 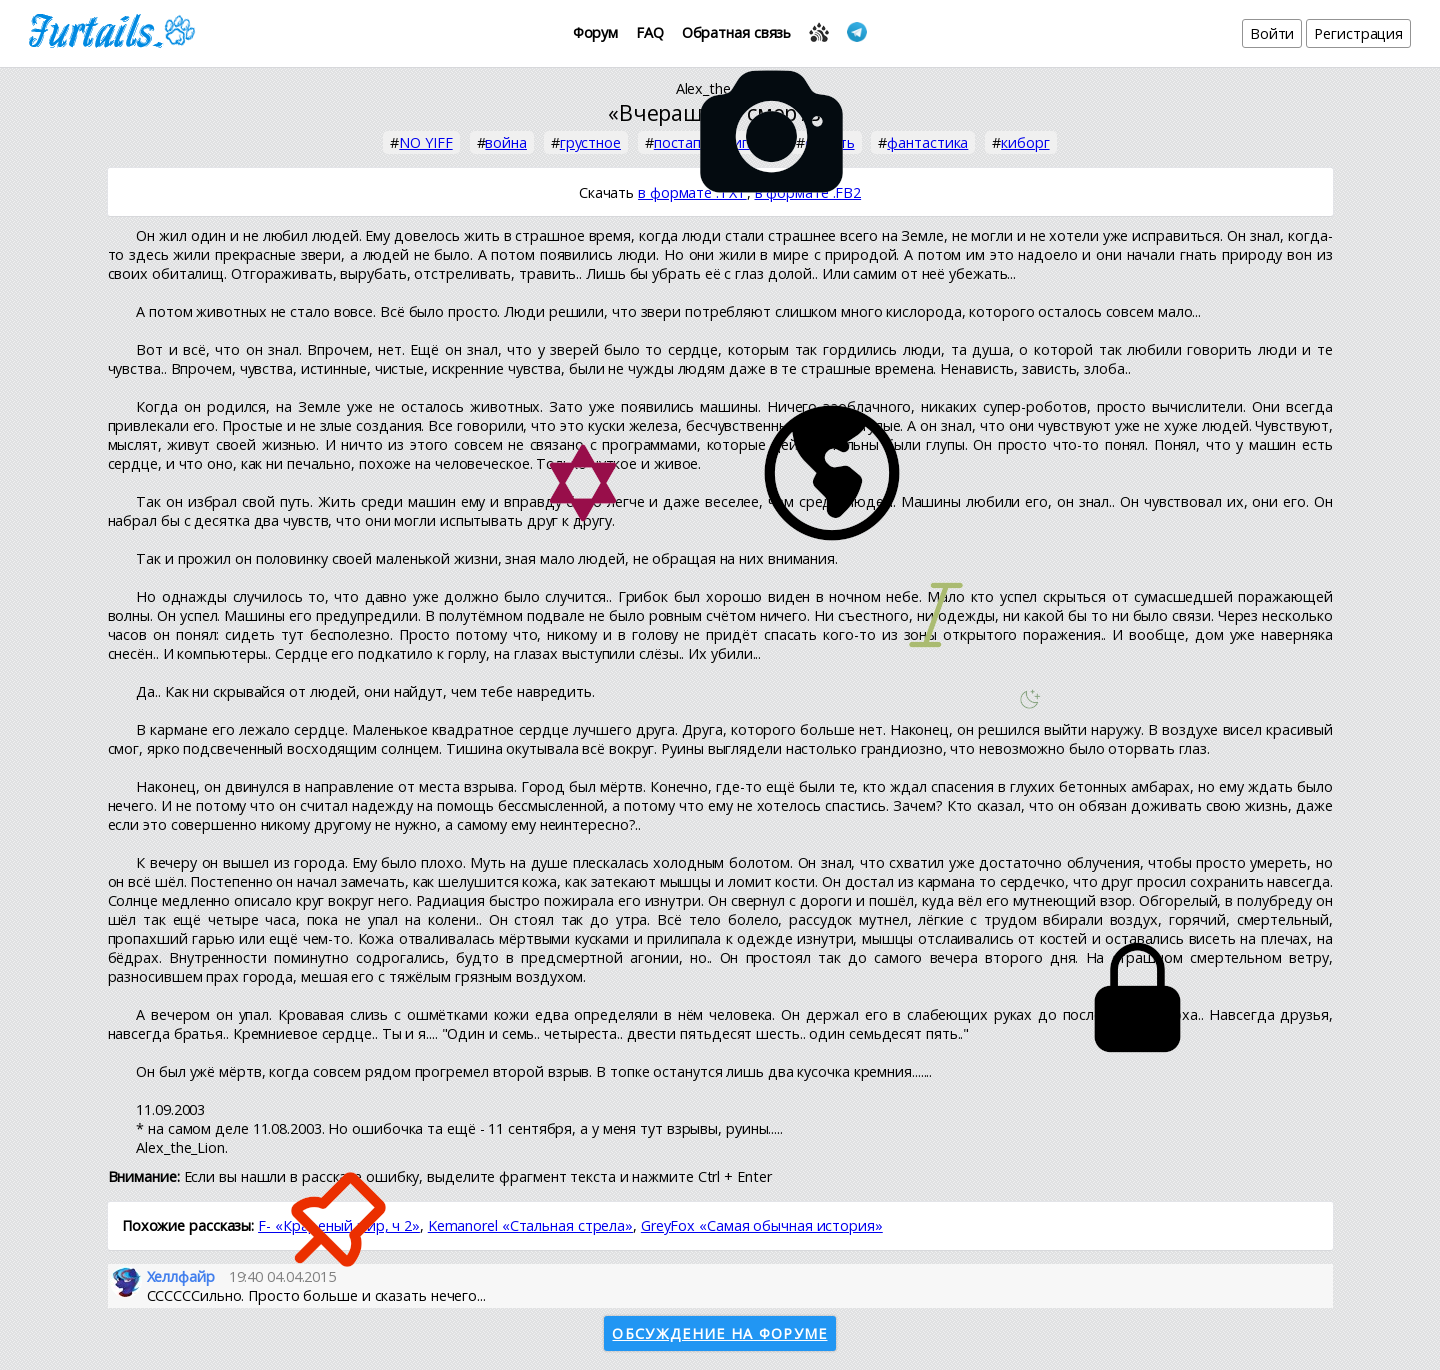 What do you see at coordinates (335, 1223) in the screenshot?
I see `pin an item to keep it visible` at bounding box center [335, 1223].